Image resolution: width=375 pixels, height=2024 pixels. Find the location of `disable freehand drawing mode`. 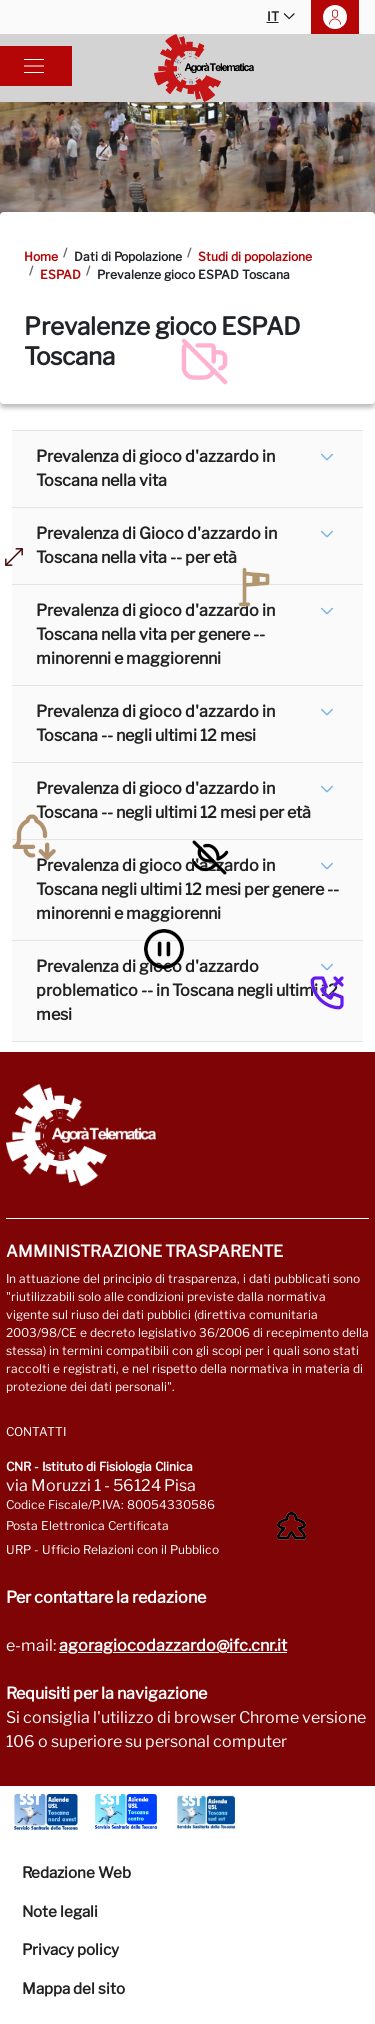

disable freehand drawing mode is located at coordinates (209, 857).